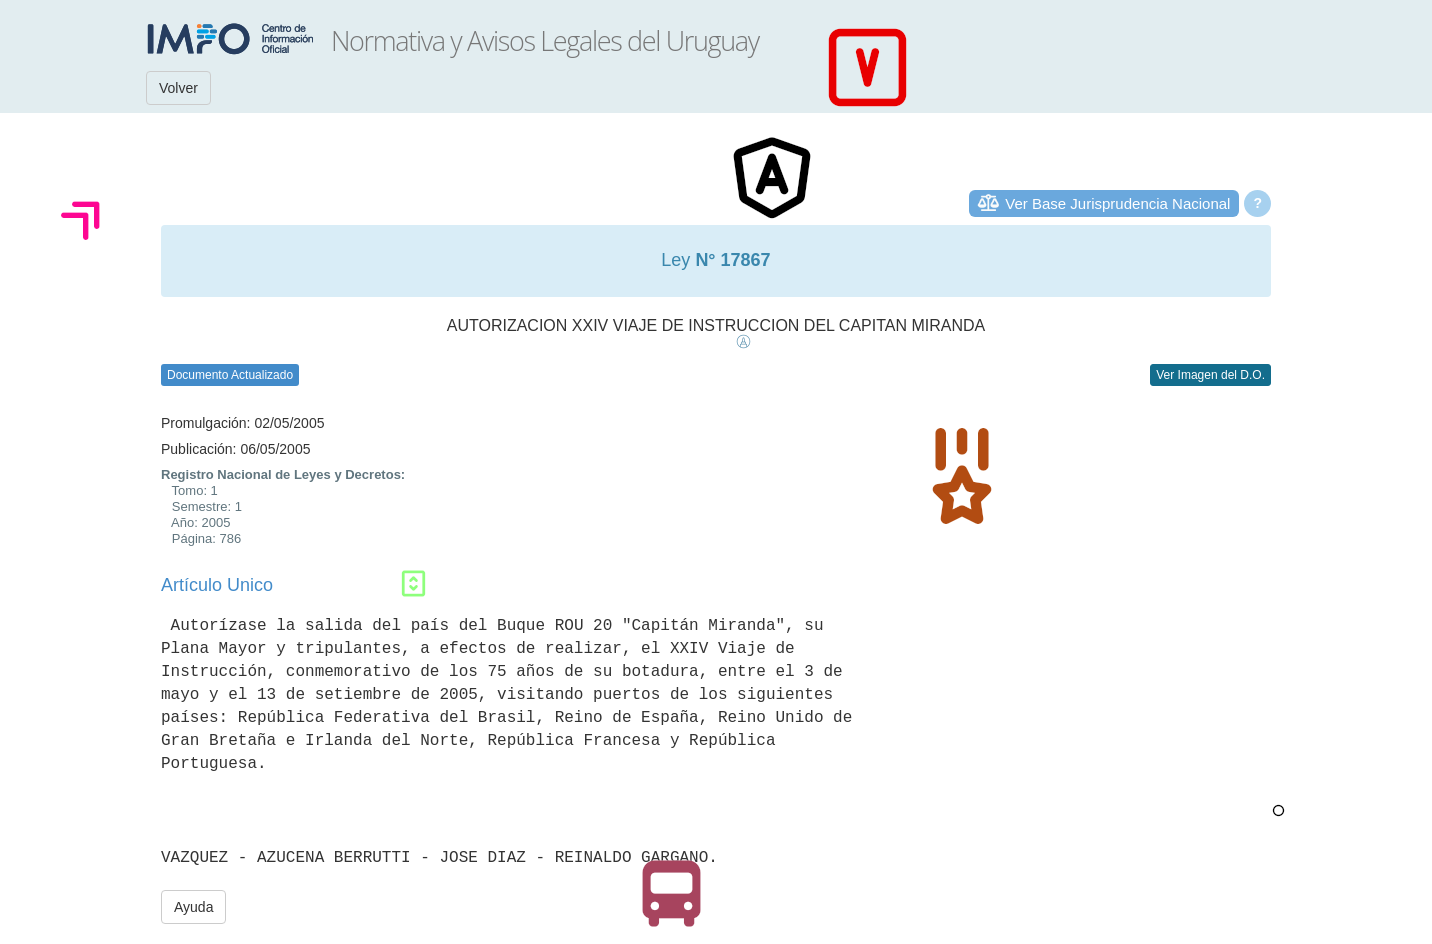 Image resolution: width=1432 pixels, height=944 pixels. I want to click on access elevator controls or floor selection, so click(413, 583).